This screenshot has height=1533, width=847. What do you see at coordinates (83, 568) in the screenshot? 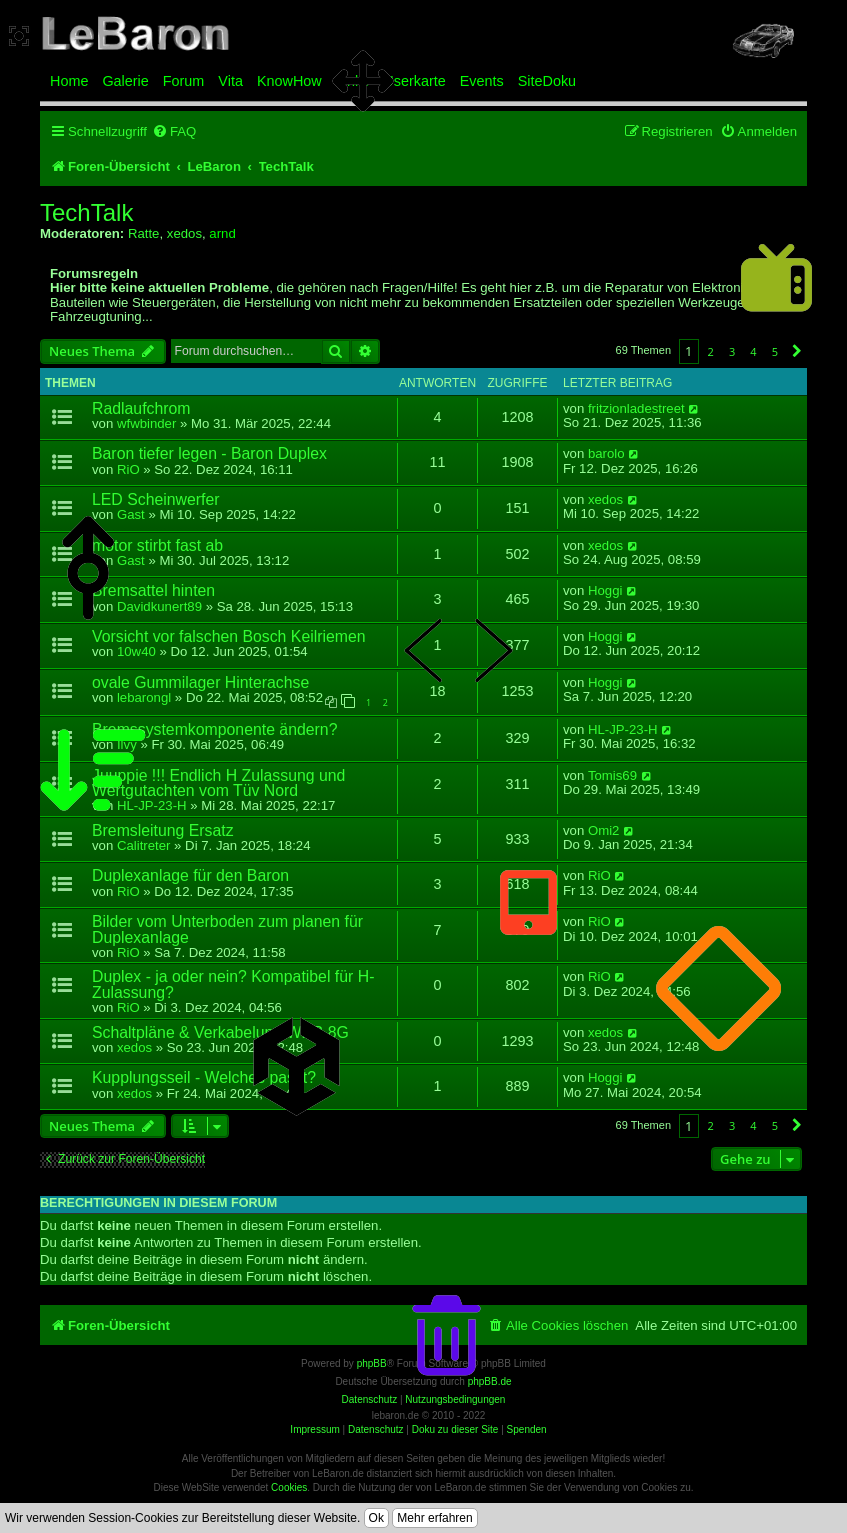
I see `continue straight through the roundabout` at bounding box center [83, 568].